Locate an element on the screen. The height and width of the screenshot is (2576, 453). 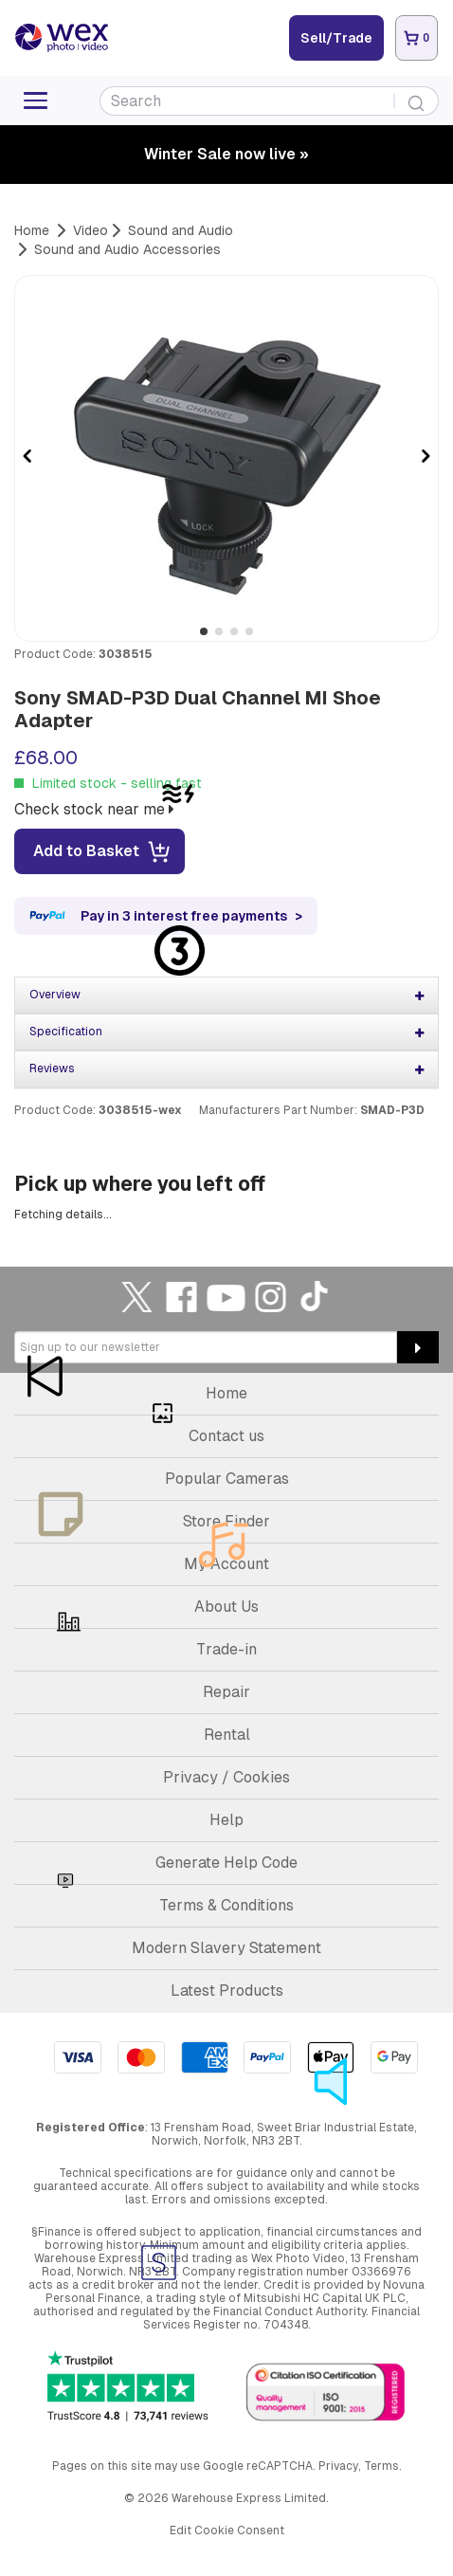
view city or urban locations is located at coordinates (68, 1621).